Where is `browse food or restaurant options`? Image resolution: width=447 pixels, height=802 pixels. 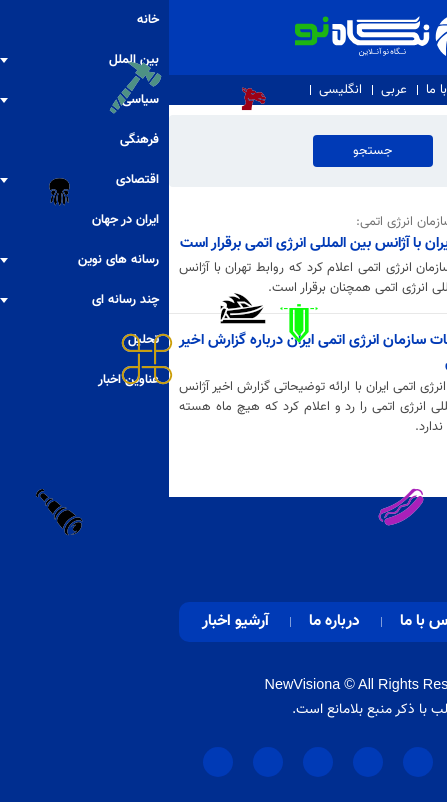 browse food or restaurant options is located at coordinates (401, 507).